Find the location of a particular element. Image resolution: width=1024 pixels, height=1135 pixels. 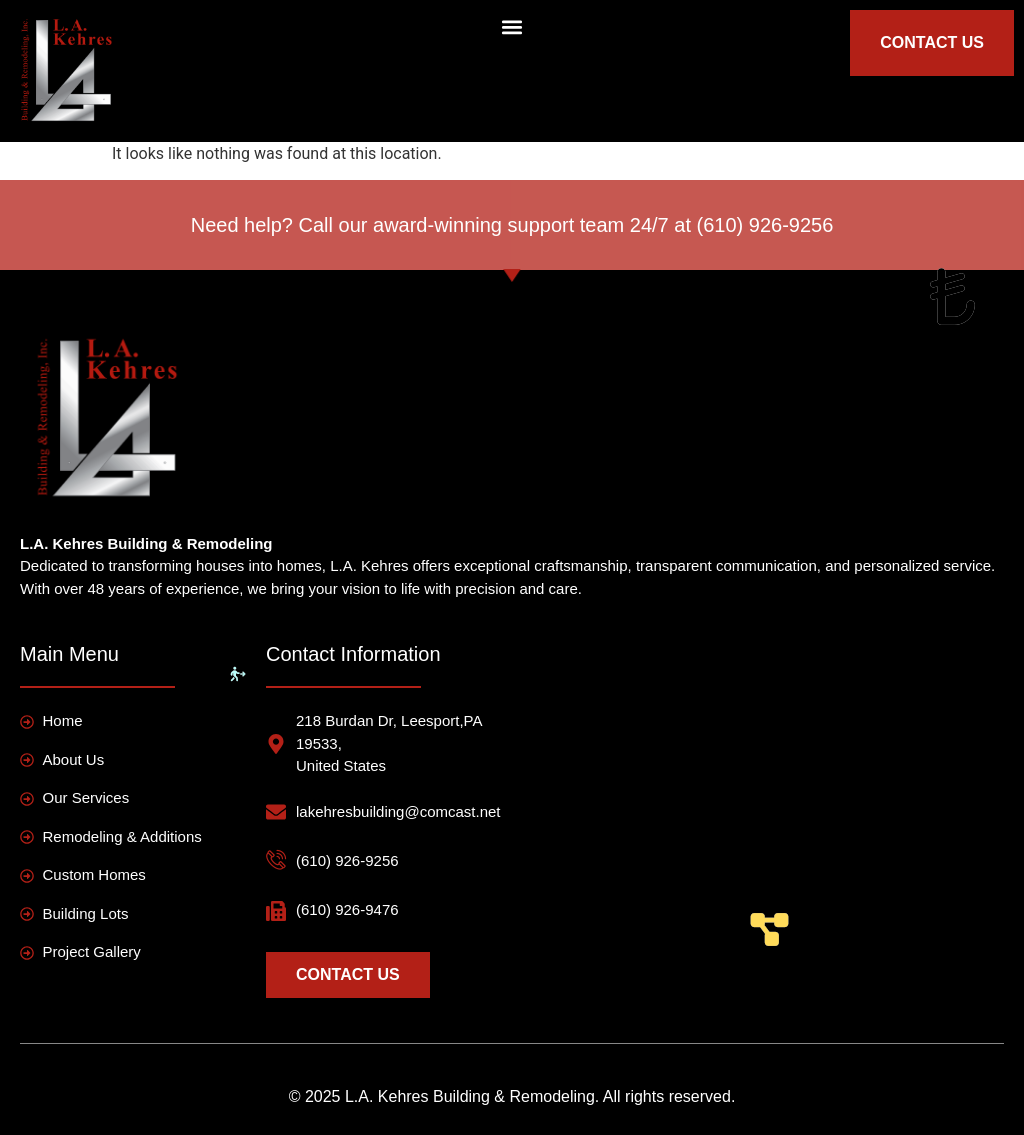

exit or leave current area is located at coordinates (238, 674).